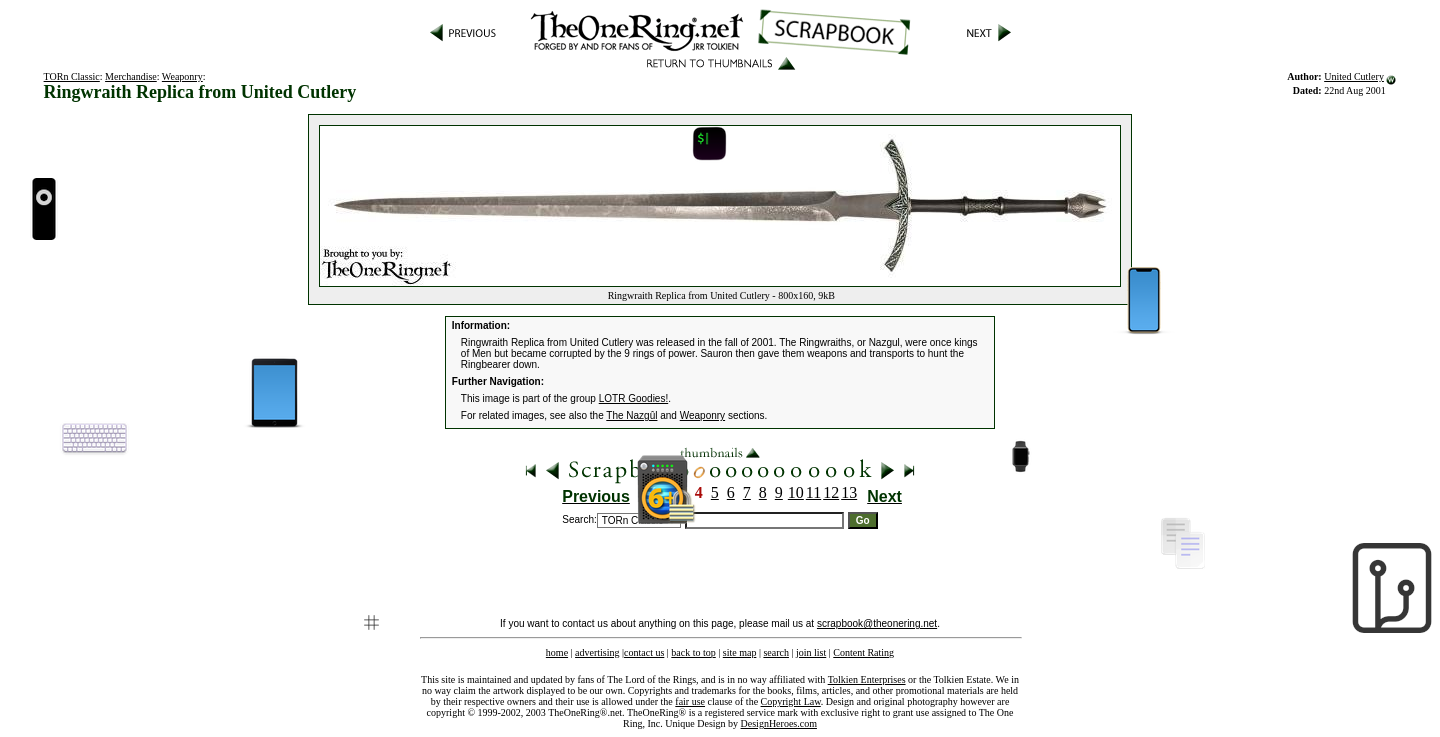  I want to click on apple watch device icon, so click(1020, 456).